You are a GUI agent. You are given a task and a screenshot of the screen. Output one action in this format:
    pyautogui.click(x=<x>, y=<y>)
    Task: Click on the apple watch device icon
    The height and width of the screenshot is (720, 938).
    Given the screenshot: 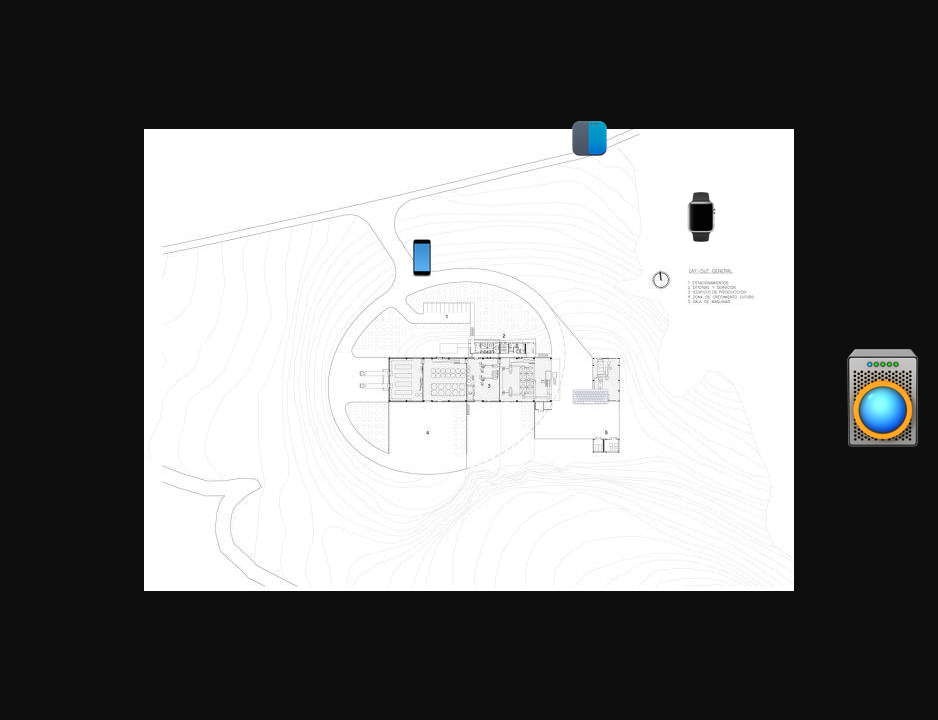 What is the action you would take?
    pyautogui.click(x=701, y=217)
    